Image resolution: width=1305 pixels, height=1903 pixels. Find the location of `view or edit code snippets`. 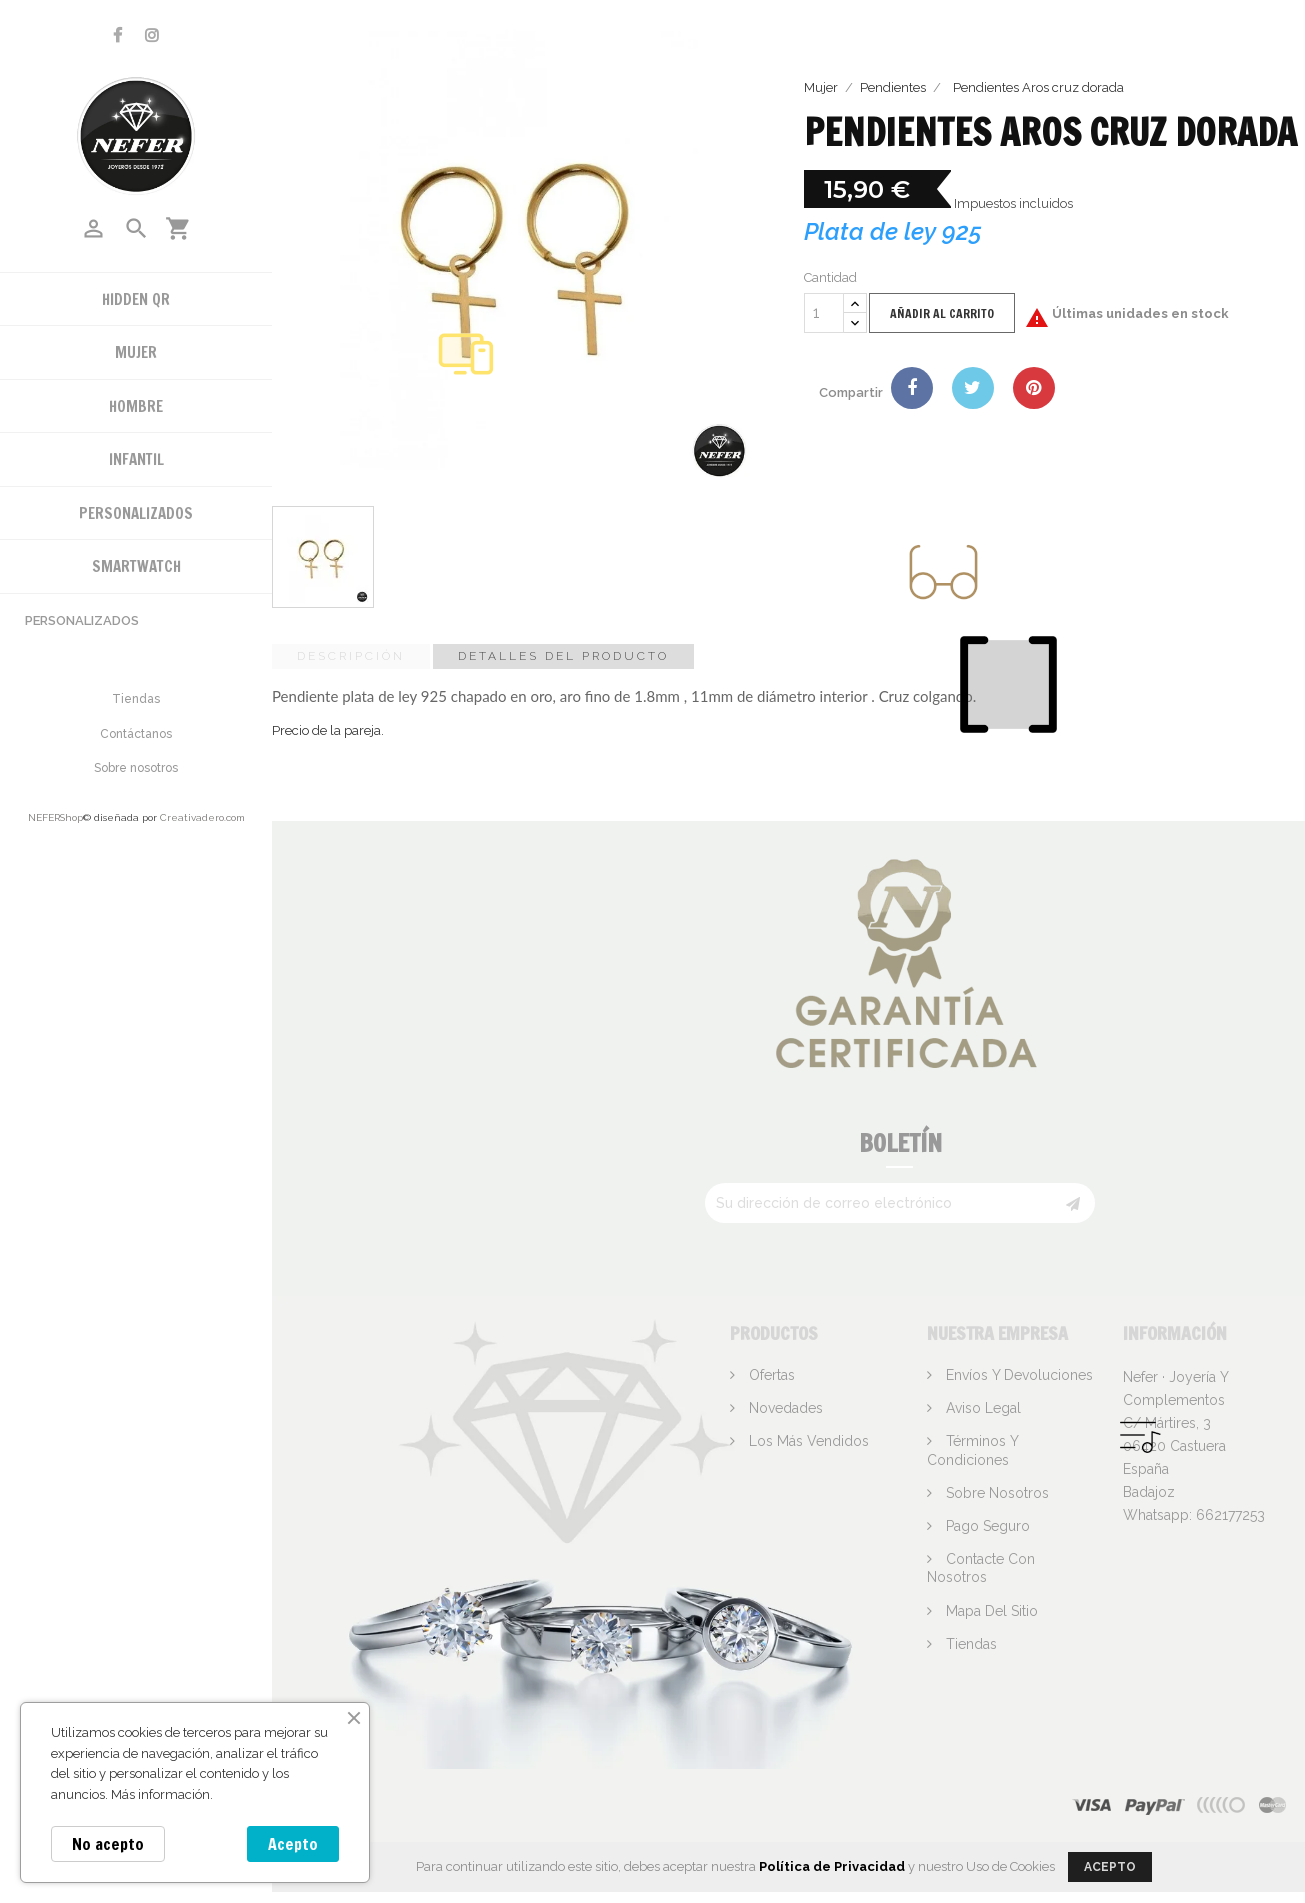

view or edit code snippets is located at coordinates (1008, 684).